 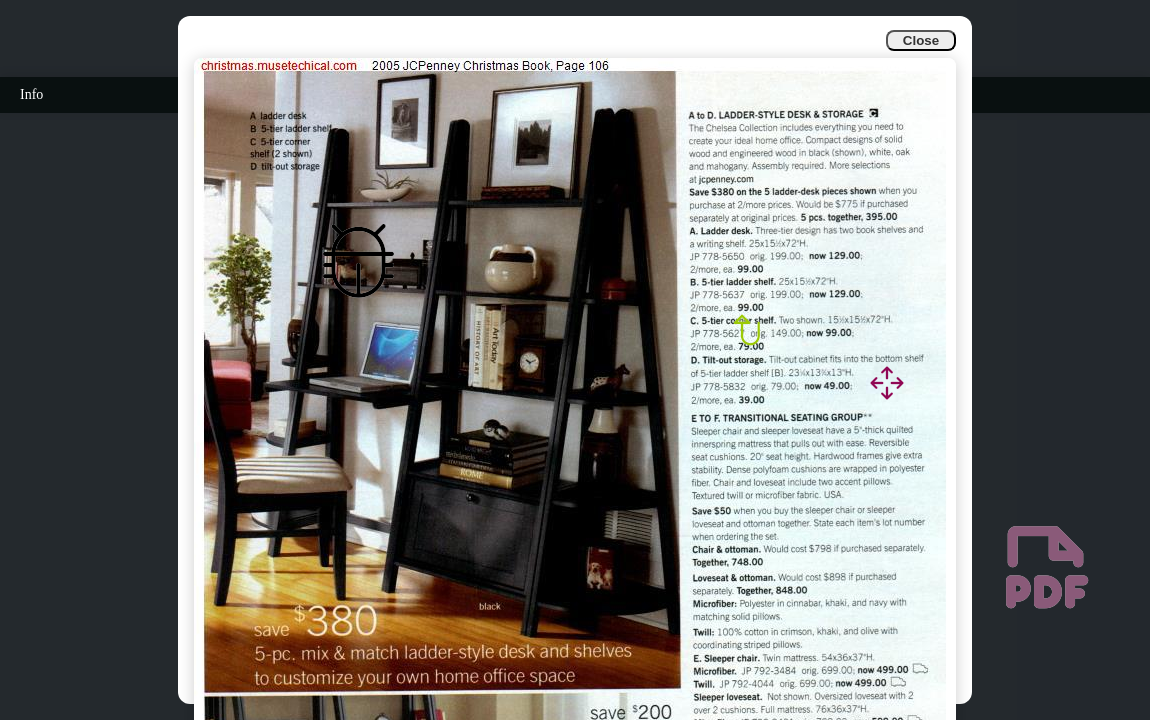 I want to click on report a bug or issue, so click(x=358, y=259).